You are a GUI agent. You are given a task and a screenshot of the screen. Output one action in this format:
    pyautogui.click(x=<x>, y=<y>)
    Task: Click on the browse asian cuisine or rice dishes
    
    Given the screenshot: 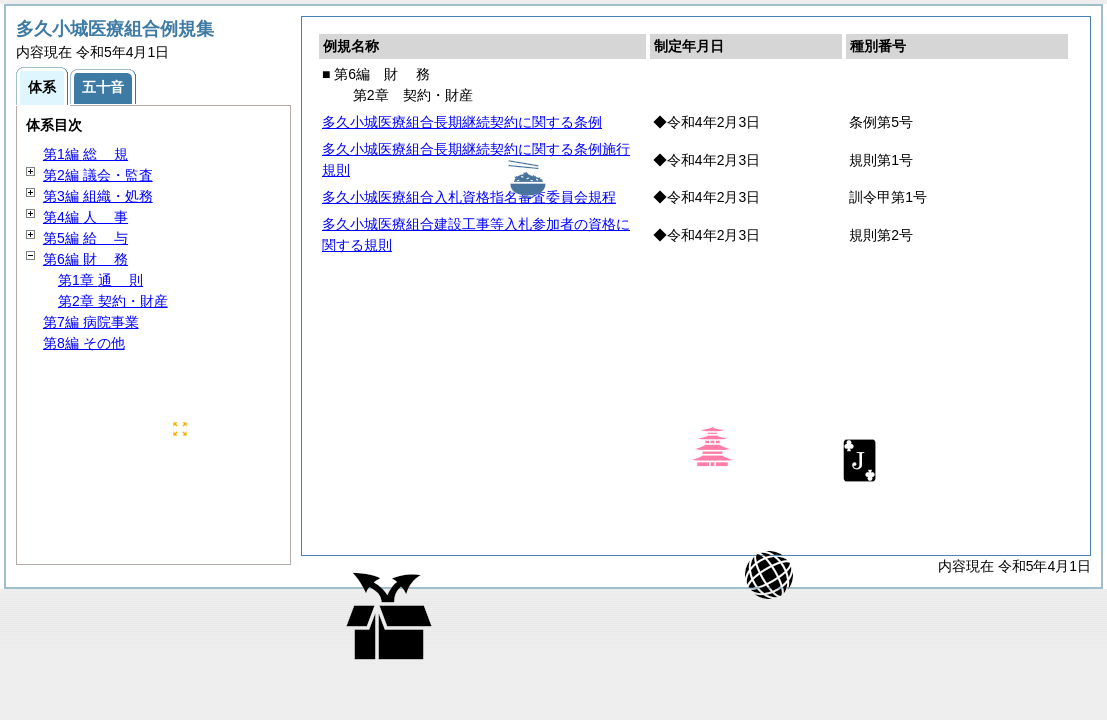 What is the action you would take?
    pyautogui.click(x=528, y=179)
    